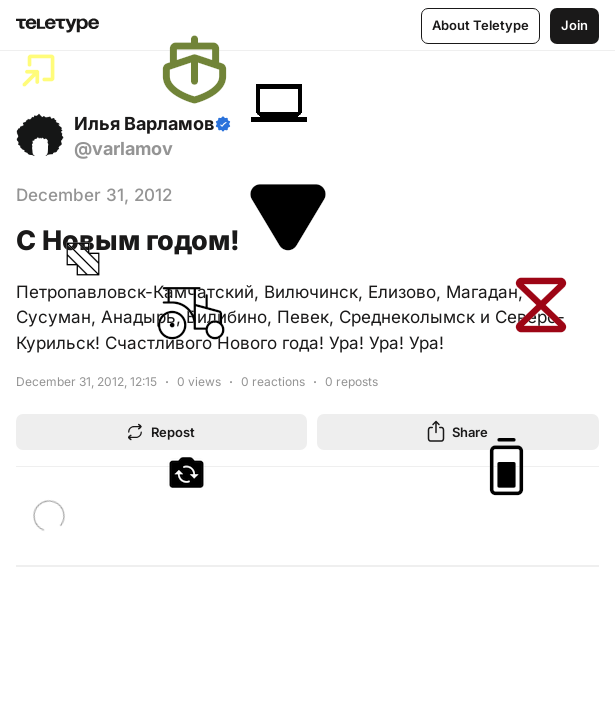 The width and height of the screenshot is (615, 720). What do you see at coordinates (288, 215) in the screenshot?
I see `expand dropdown menu` at bounding box center [288, 215].